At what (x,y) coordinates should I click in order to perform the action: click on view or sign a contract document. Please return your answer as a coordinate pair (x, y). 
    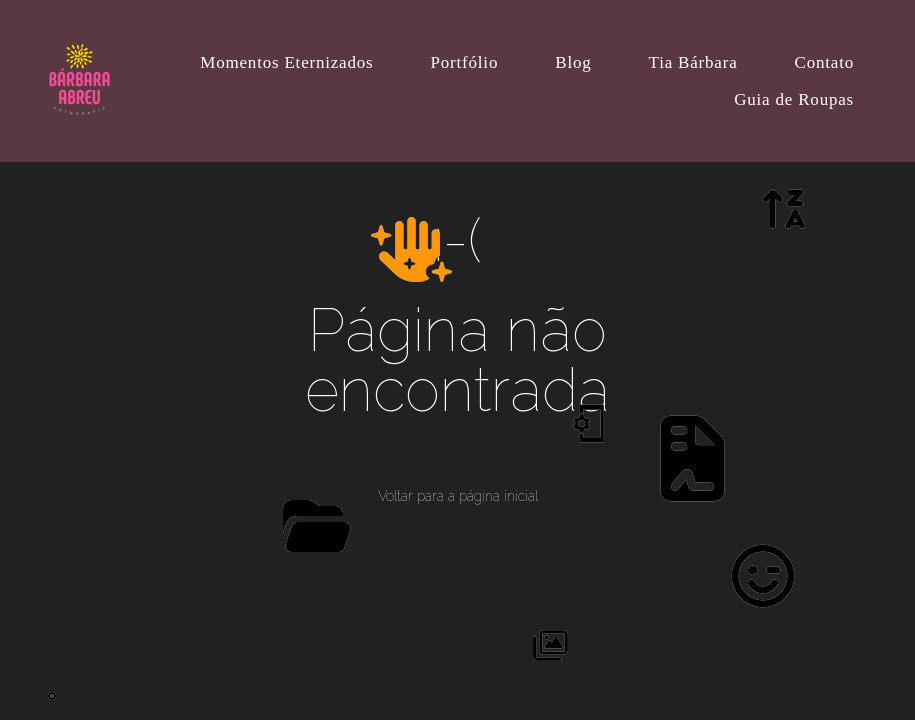
    Looking at the image, I should click on (692, 458).